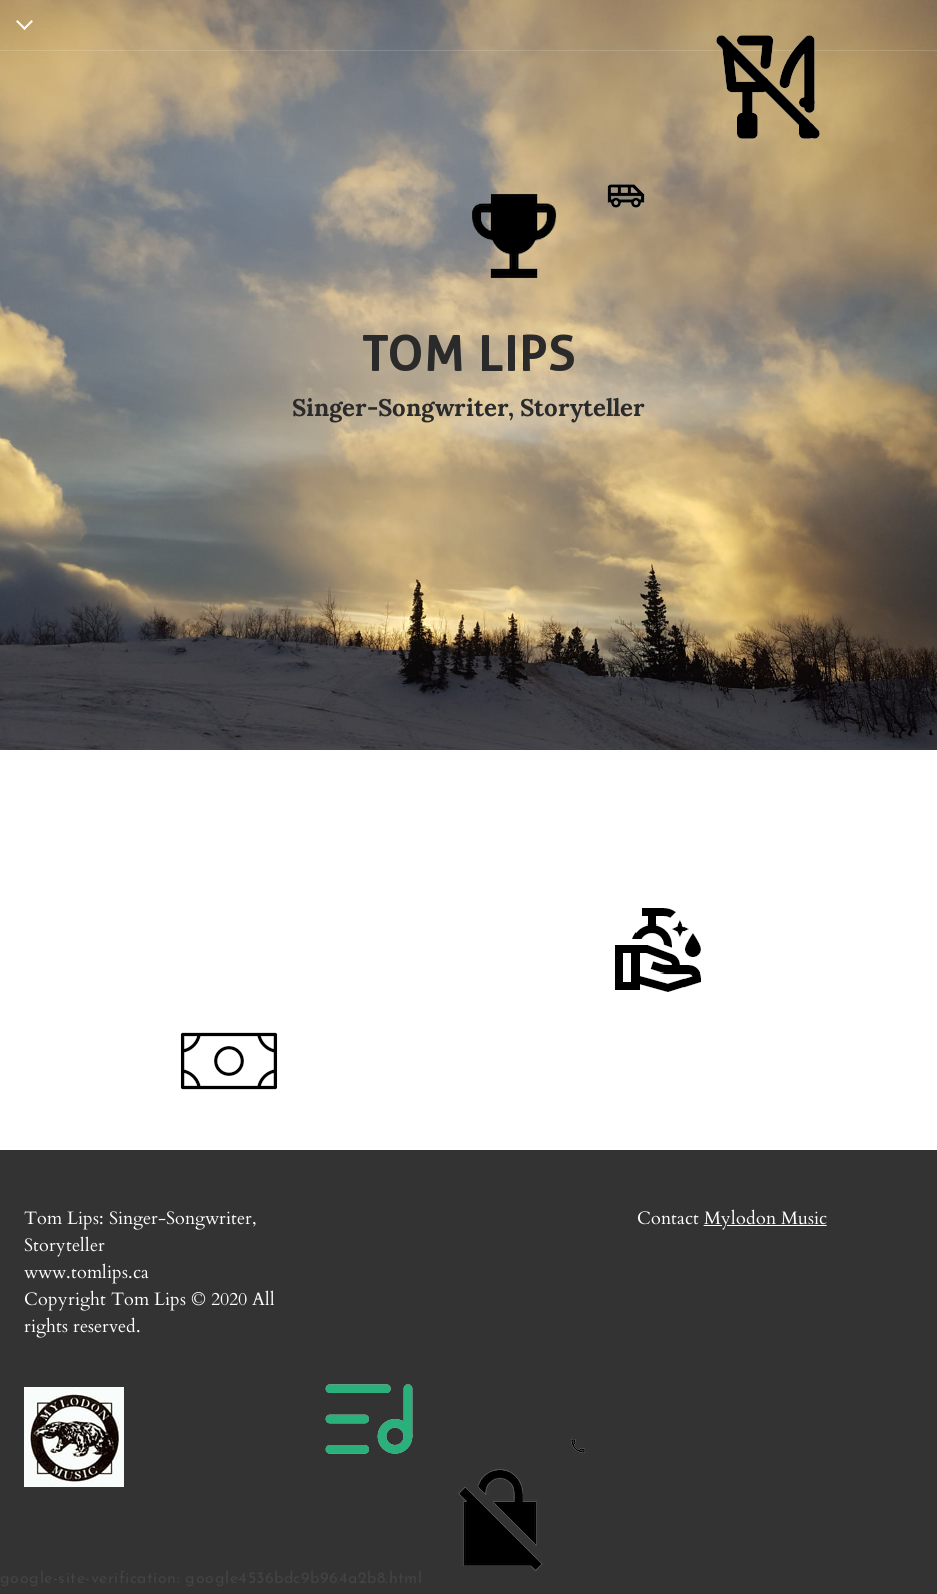 The image size is (937, 1594). Describe the element at coordinates (660, 949) in the screenshot. I see `hand hygiene or sanitization reminder` at that location.